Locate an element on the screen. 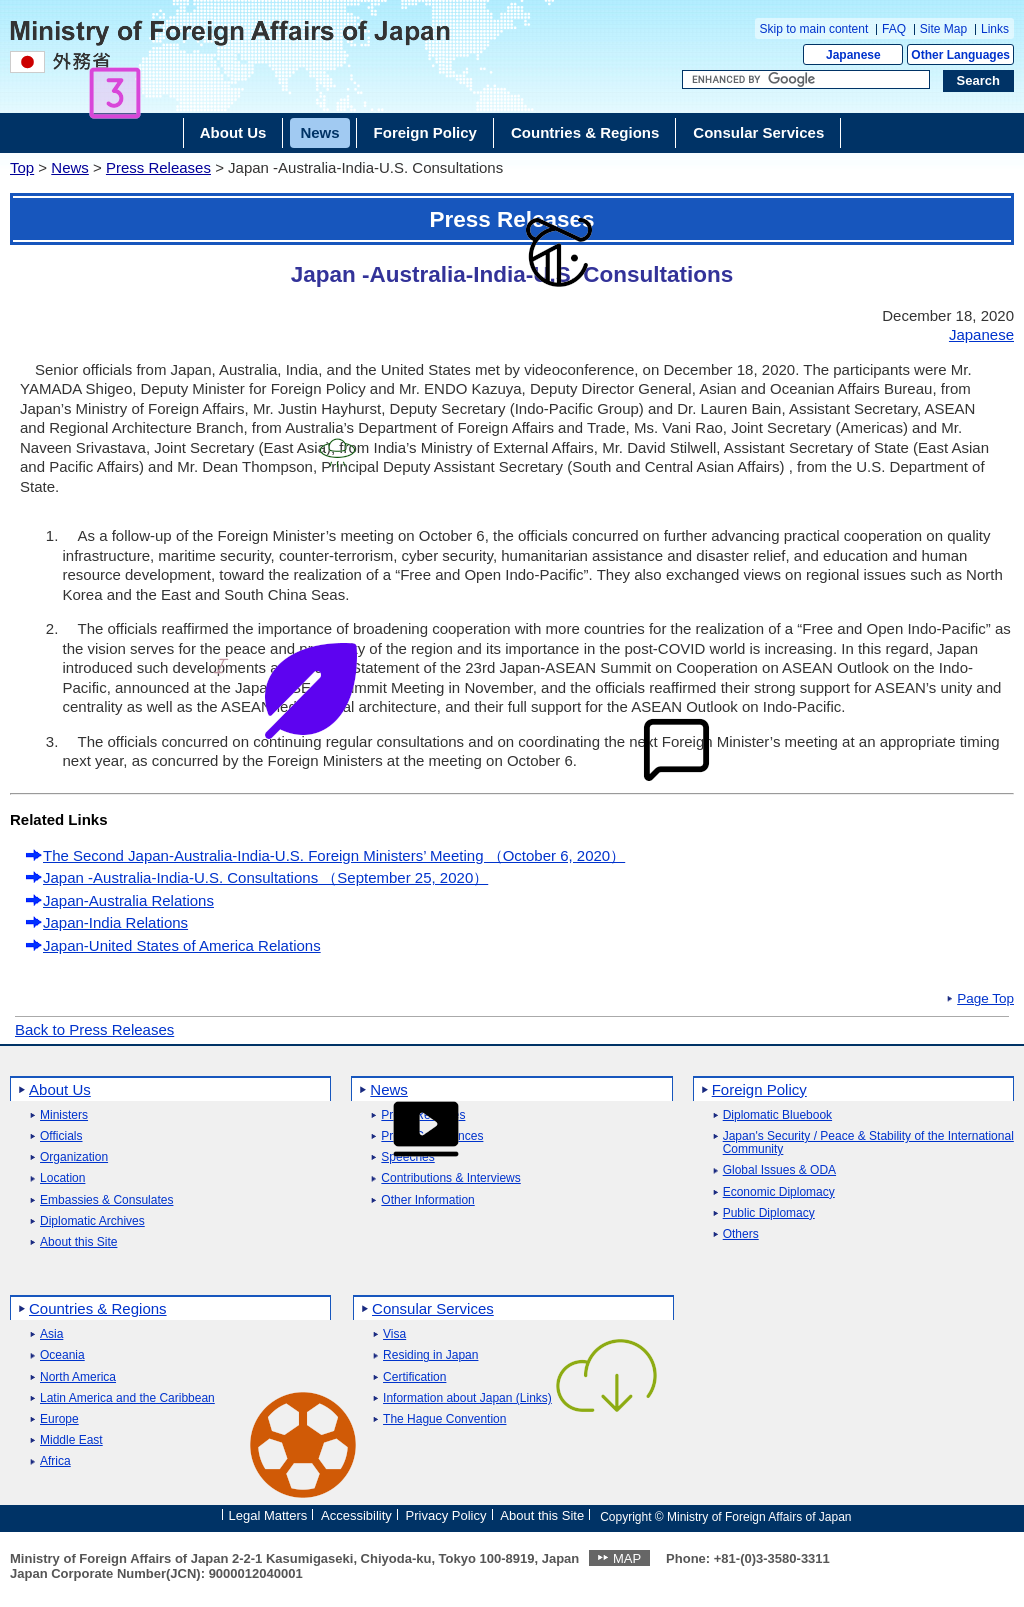  access sci-fi or space-themed content is located at coordinates (337, 452).